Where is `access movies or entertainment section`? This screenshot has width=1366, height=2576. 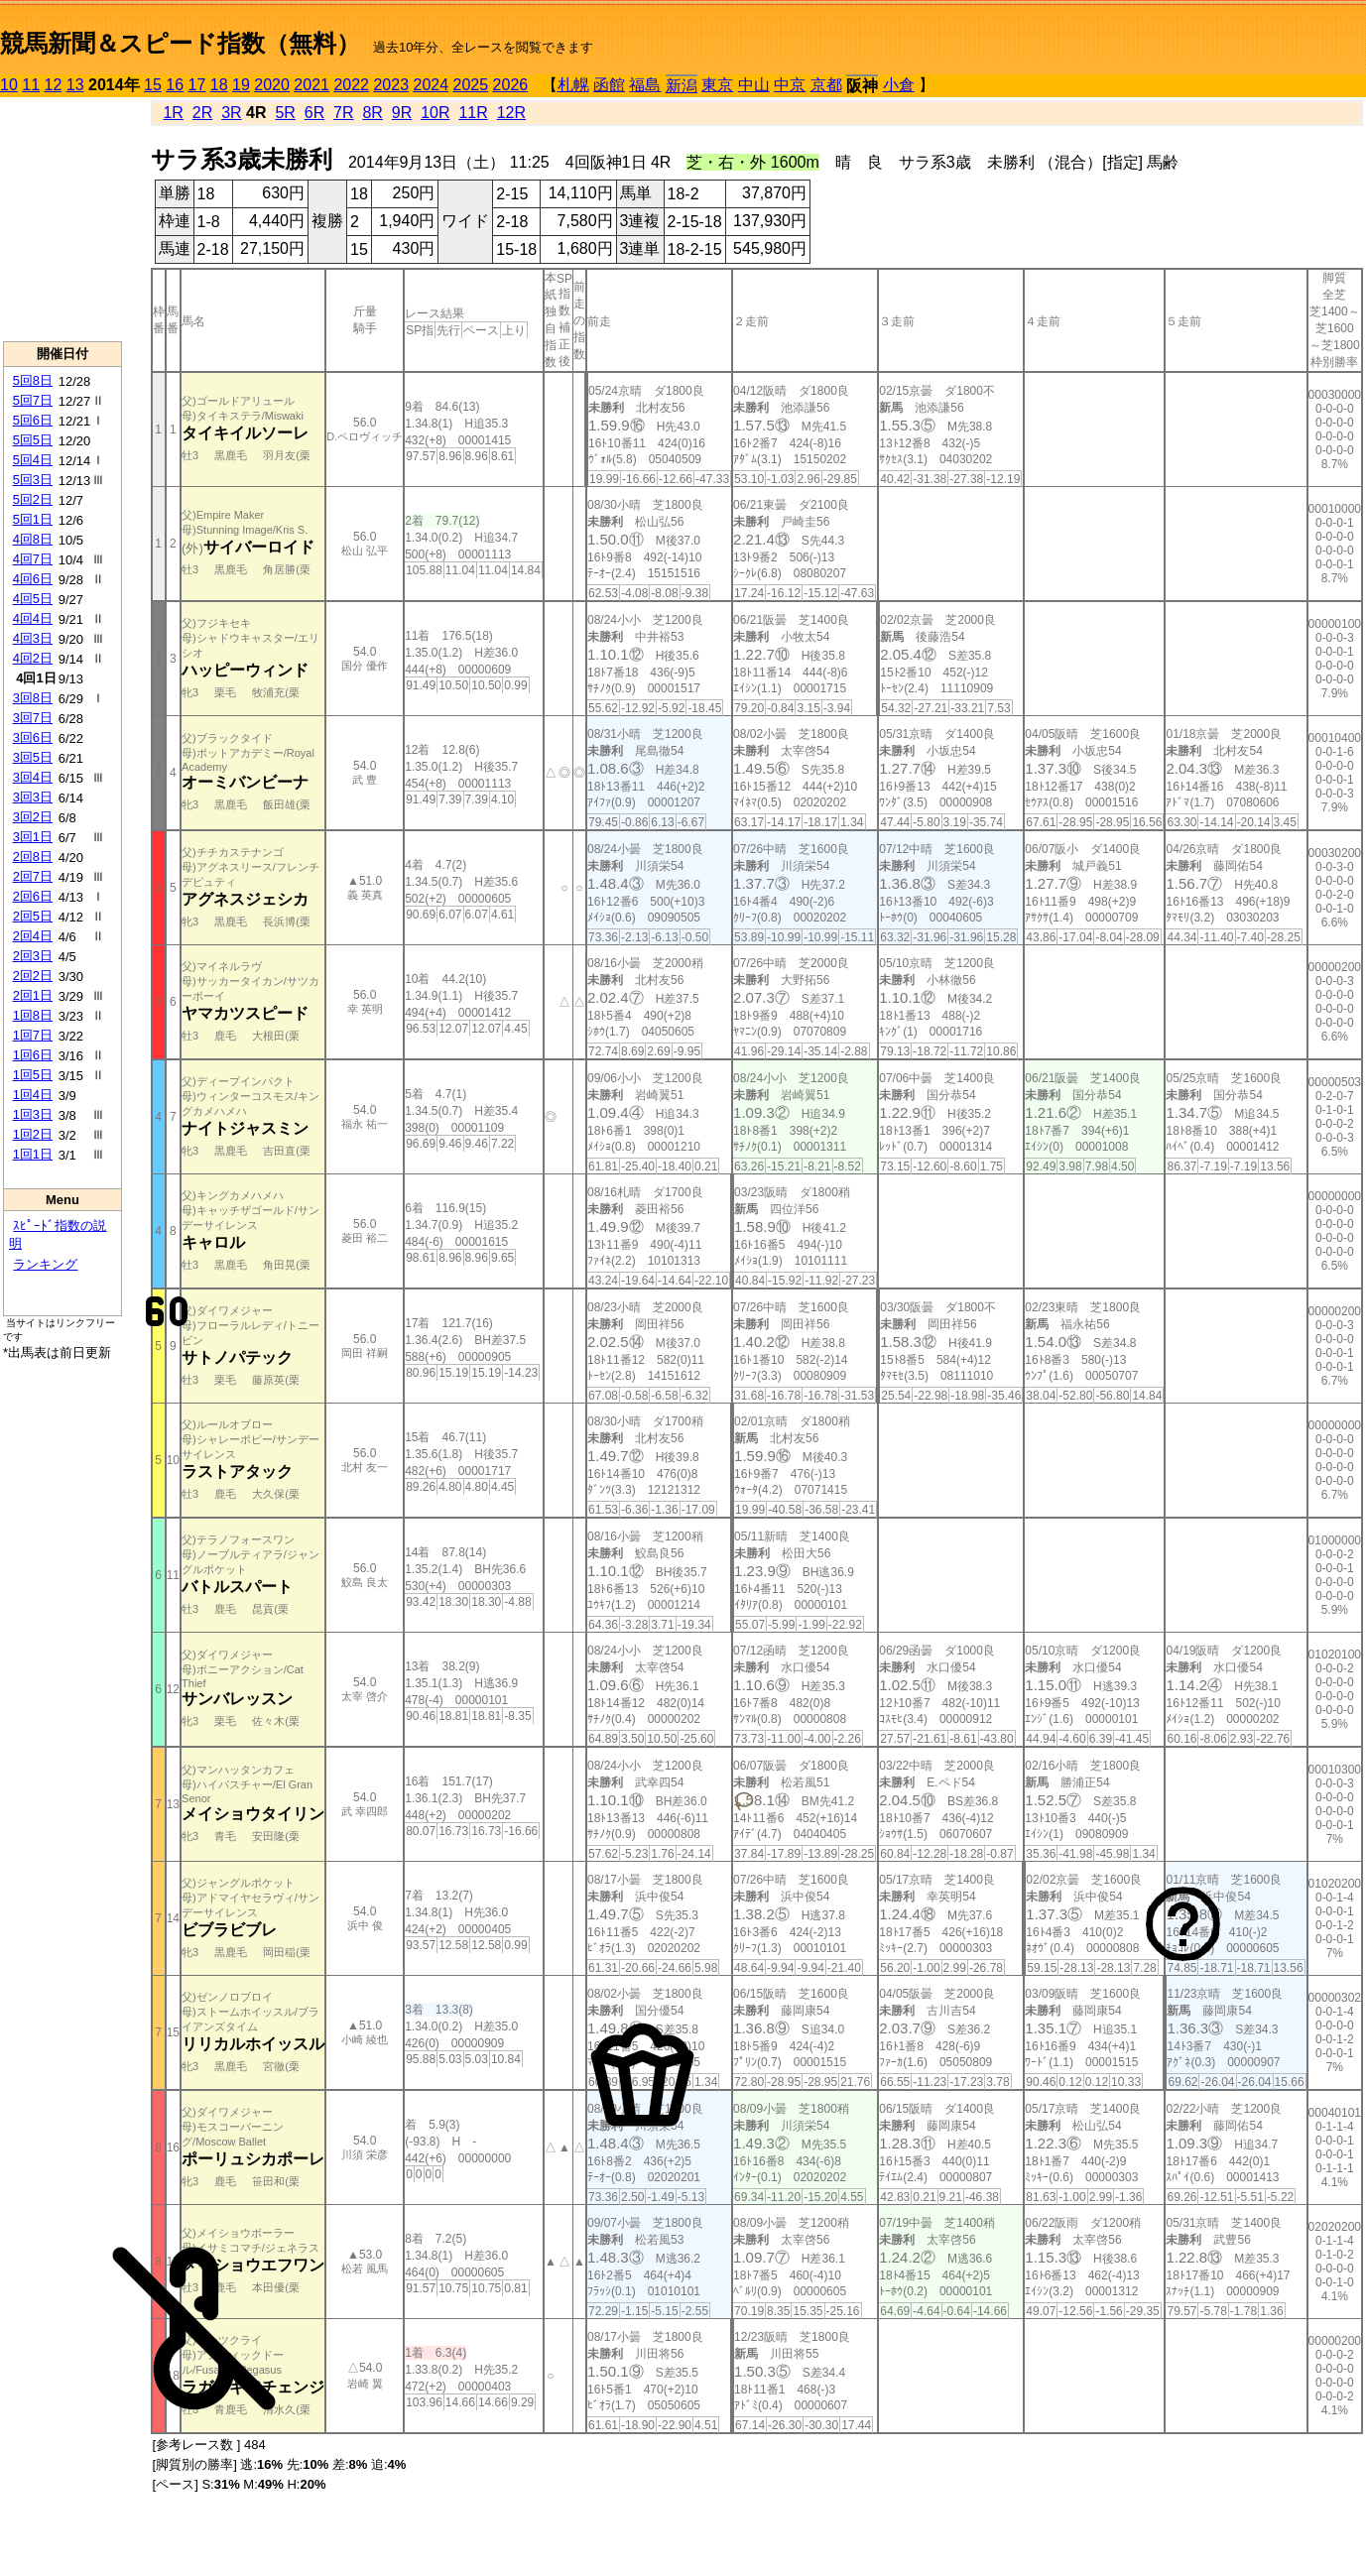
access movies or entertainment section is located at coordinates (642, 2078).